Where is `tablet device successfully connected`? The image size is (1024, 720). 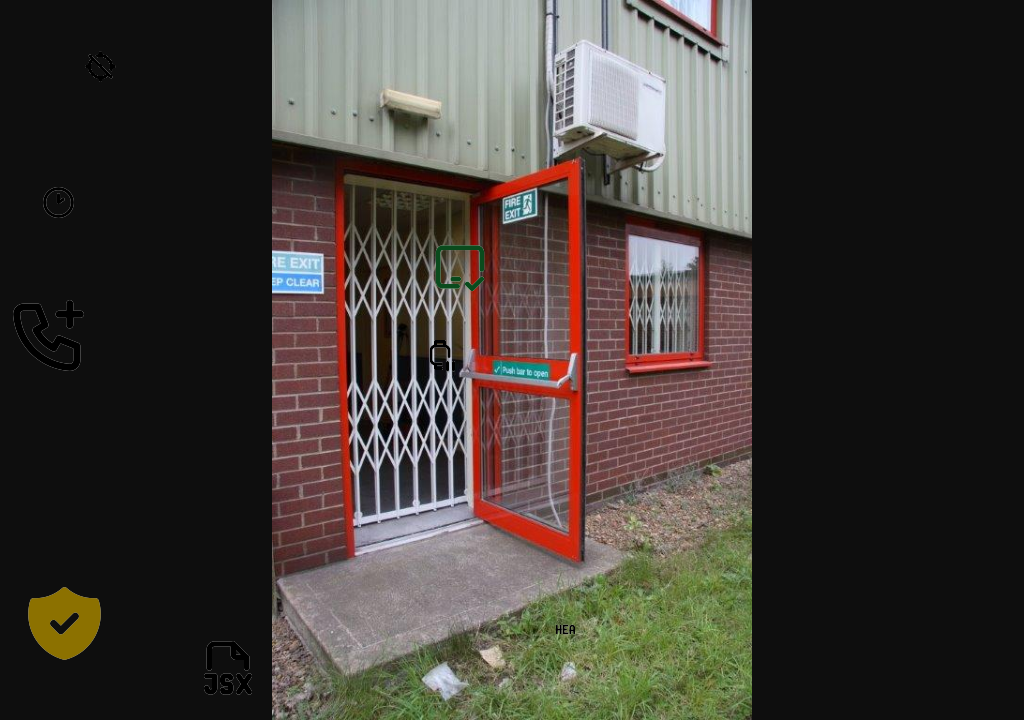 tablet device successfully connected is located at coordinates (460, 267).